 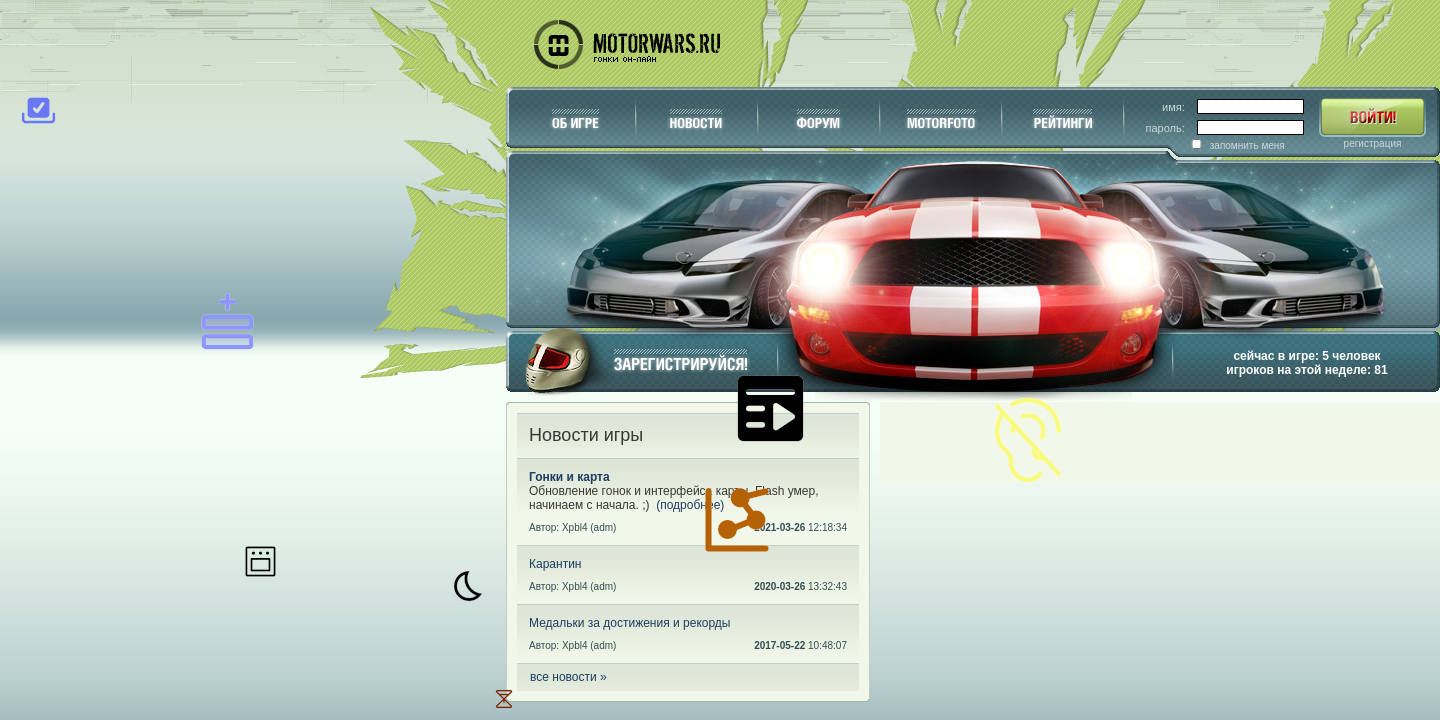 I want to click on cast a vote or submit approval, so click(x=38, y=110).